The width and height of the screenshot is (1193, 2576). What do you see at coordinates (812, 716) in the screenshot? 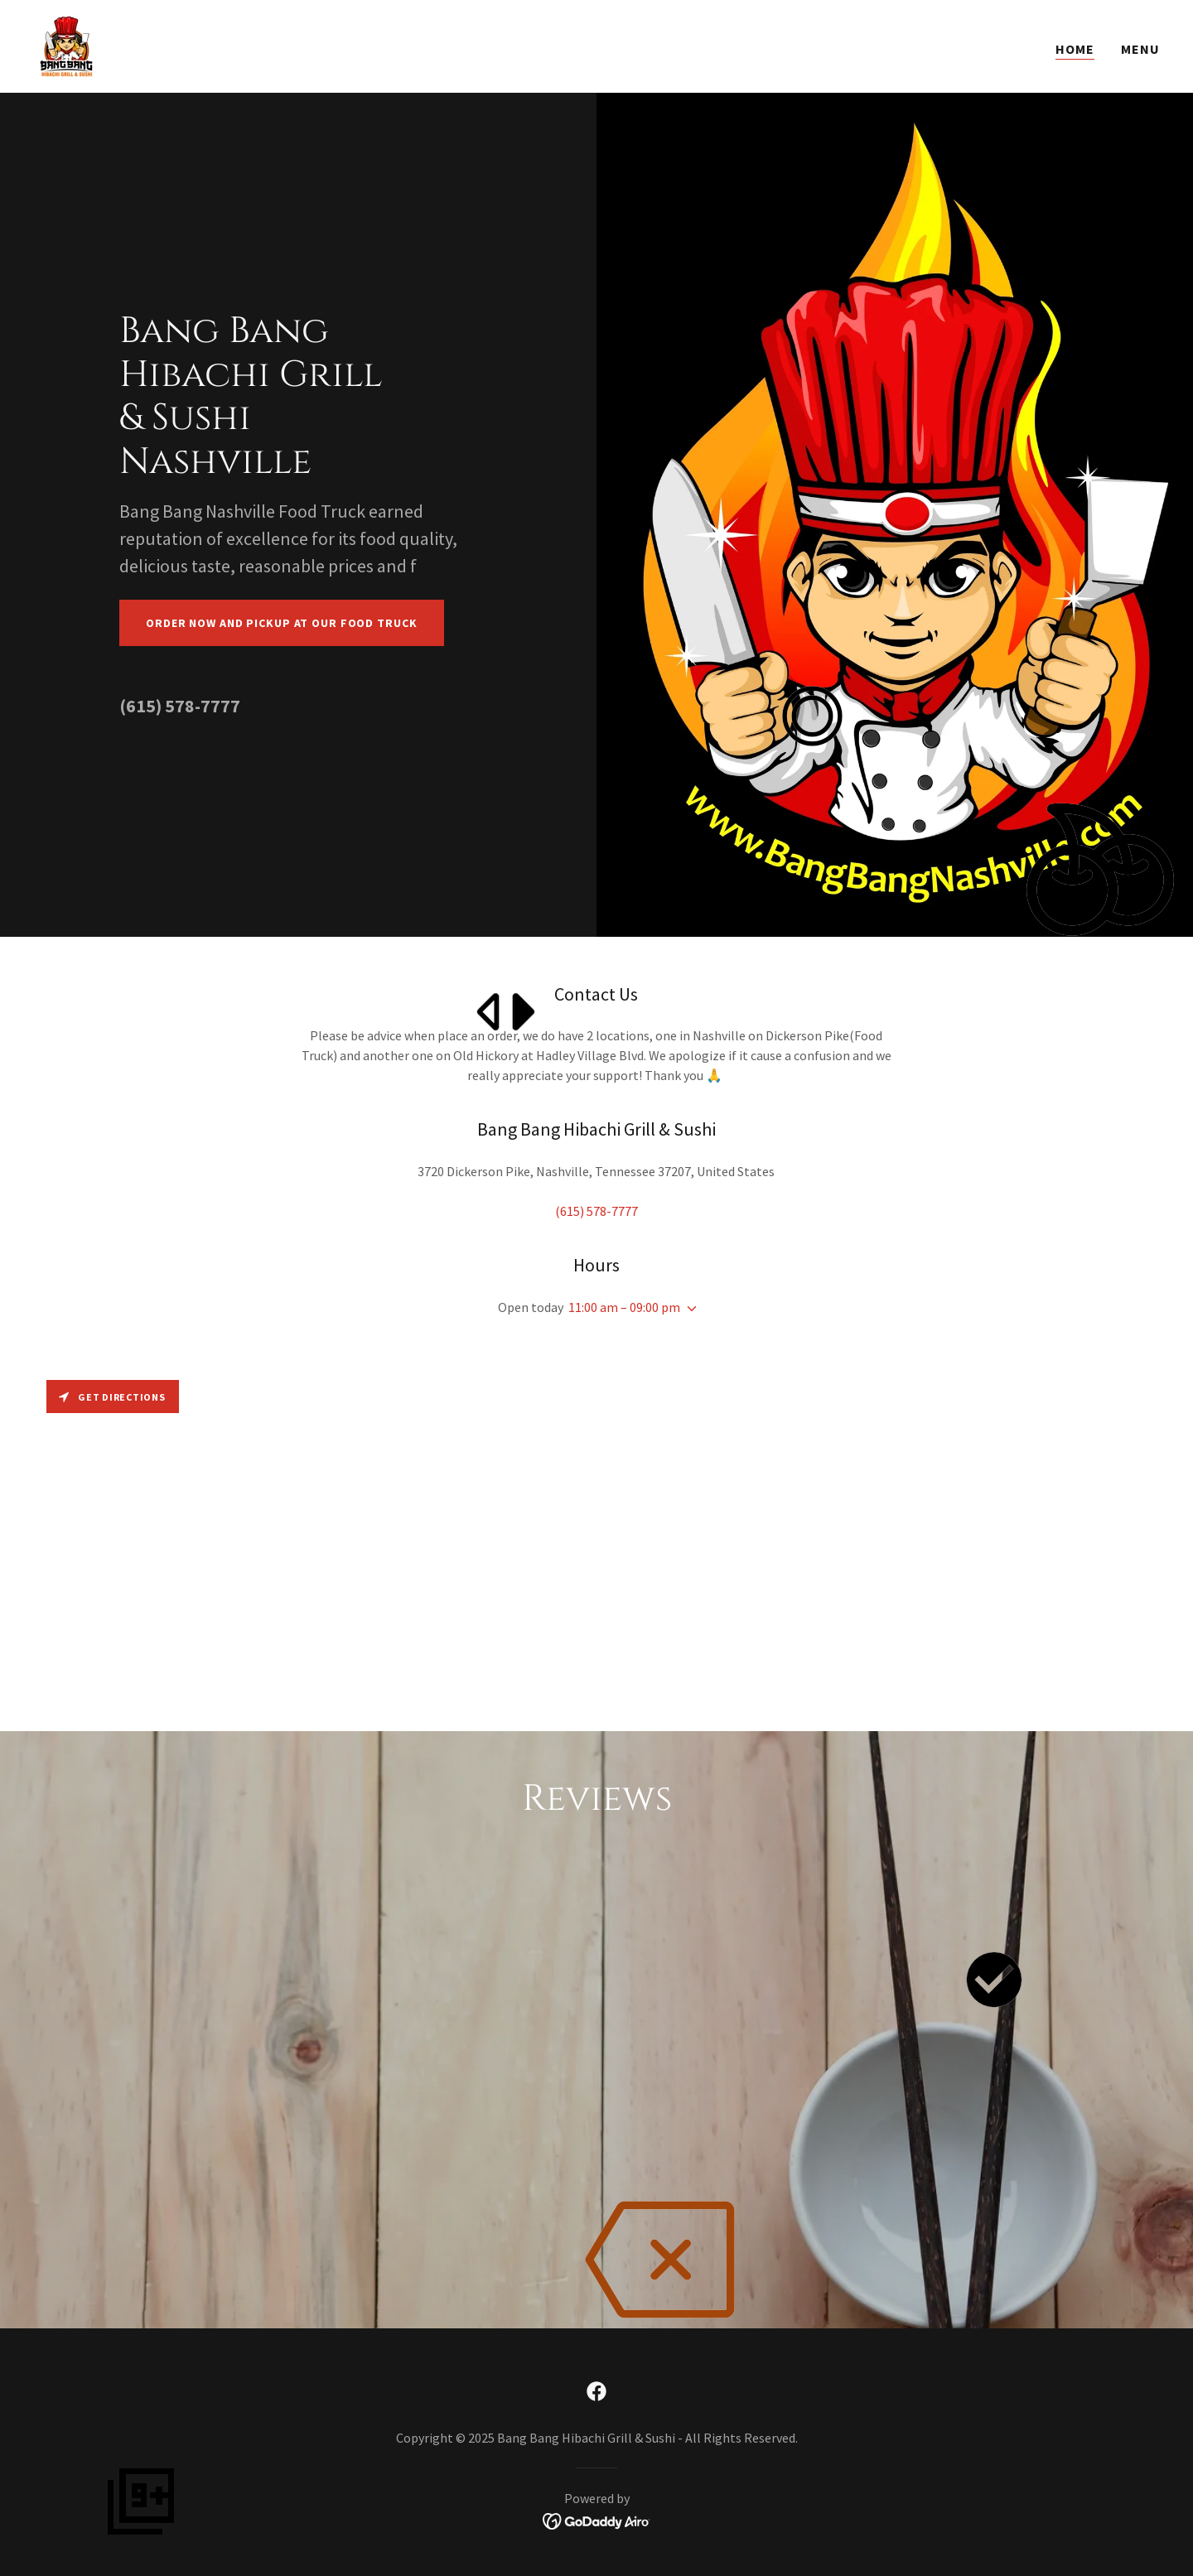
I see `start recording audio or video` at bounding box center [812, 716].